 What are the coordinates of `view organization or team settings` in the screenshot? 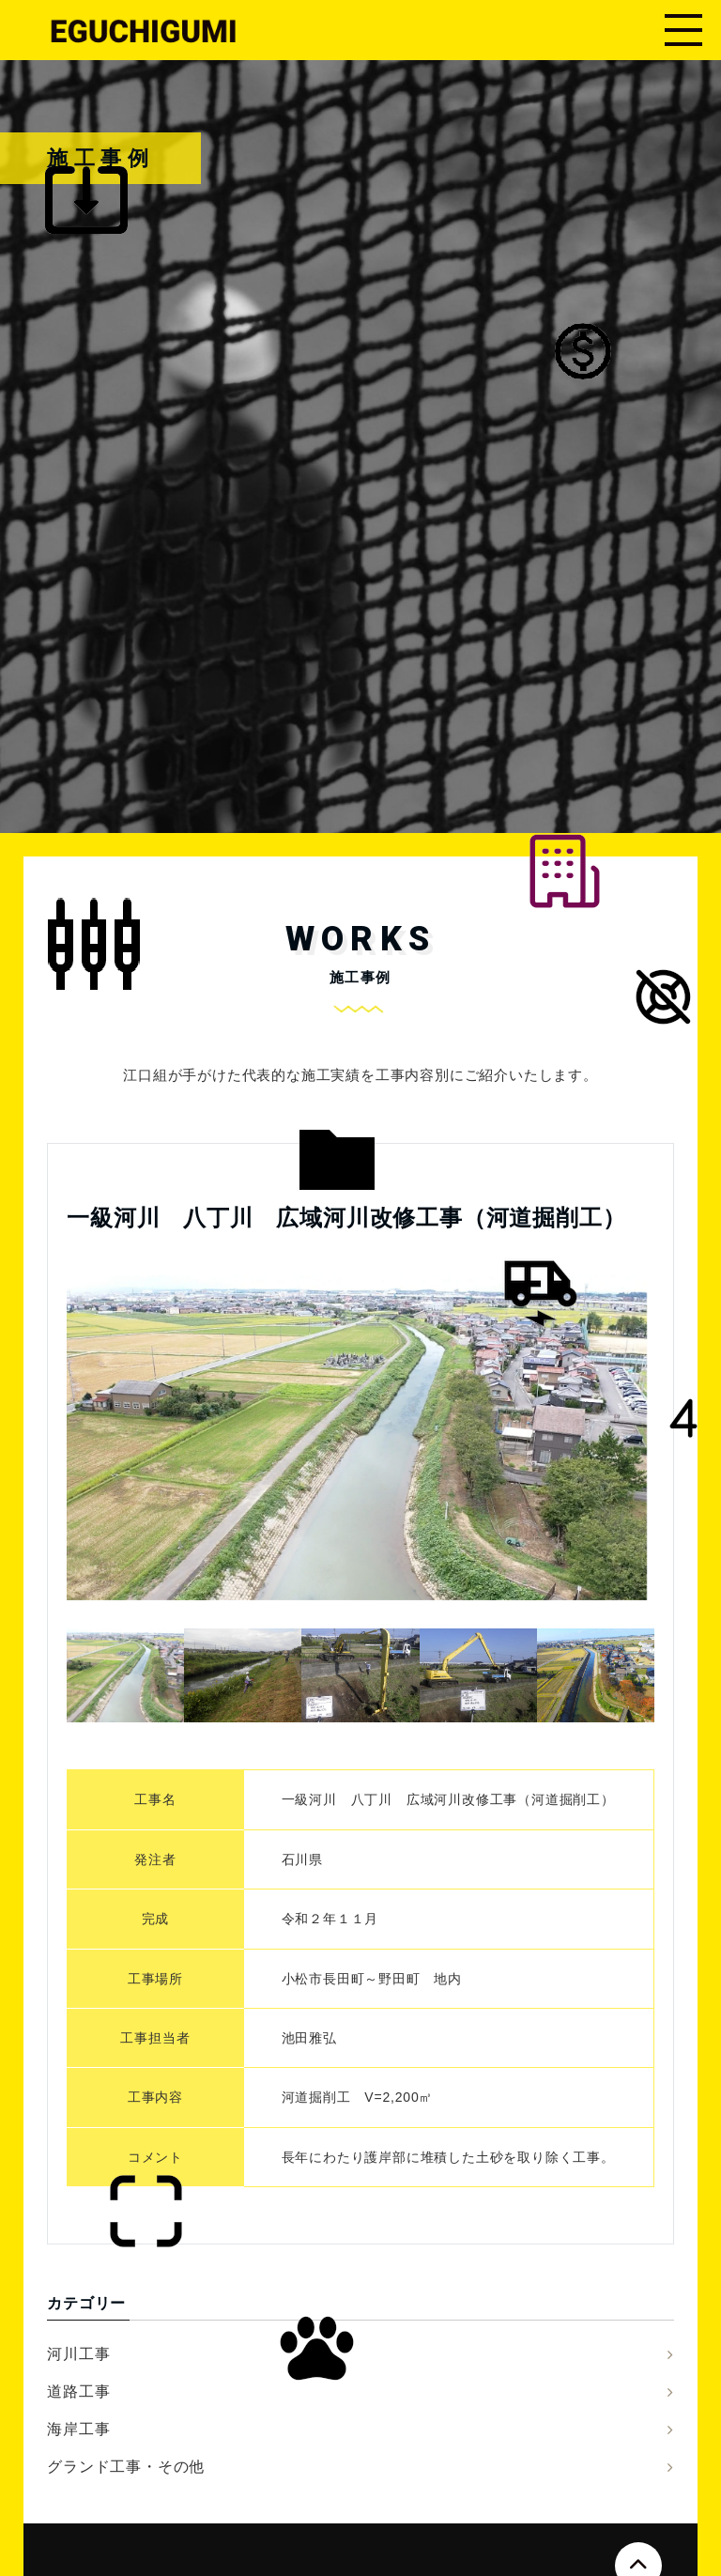 It's located at (564, 872).